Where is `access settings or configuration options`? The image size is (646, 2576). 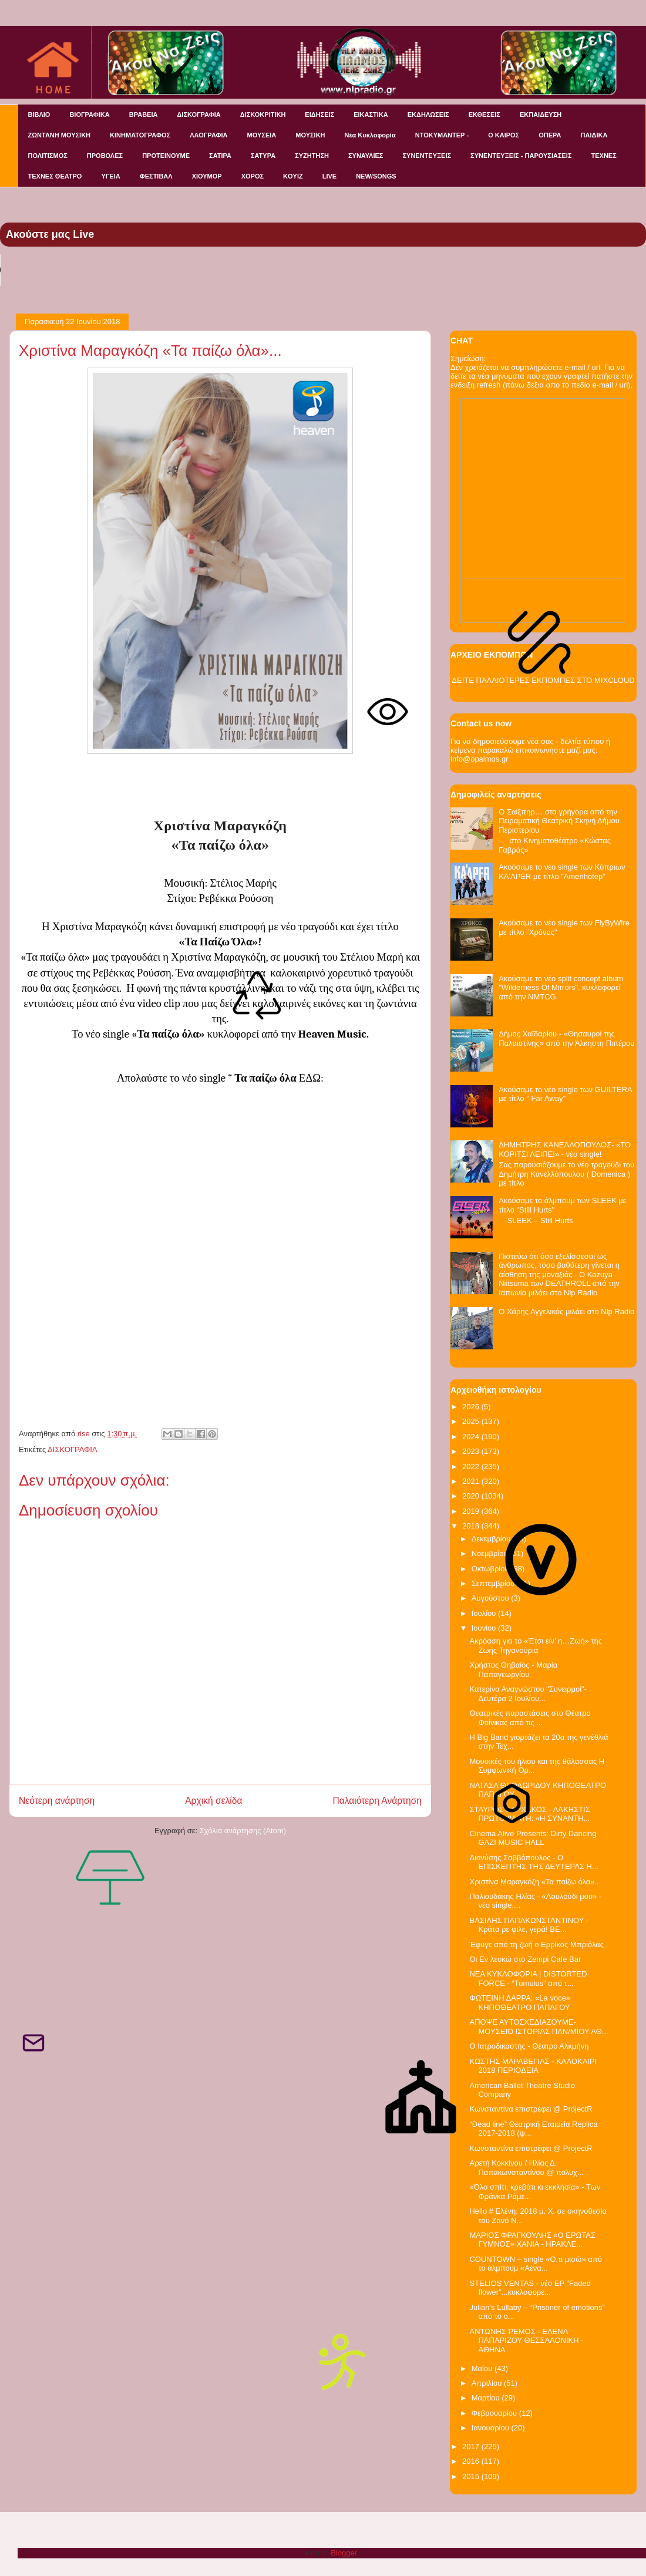 access settings or configuration options is located at coordinates (512, 1803).